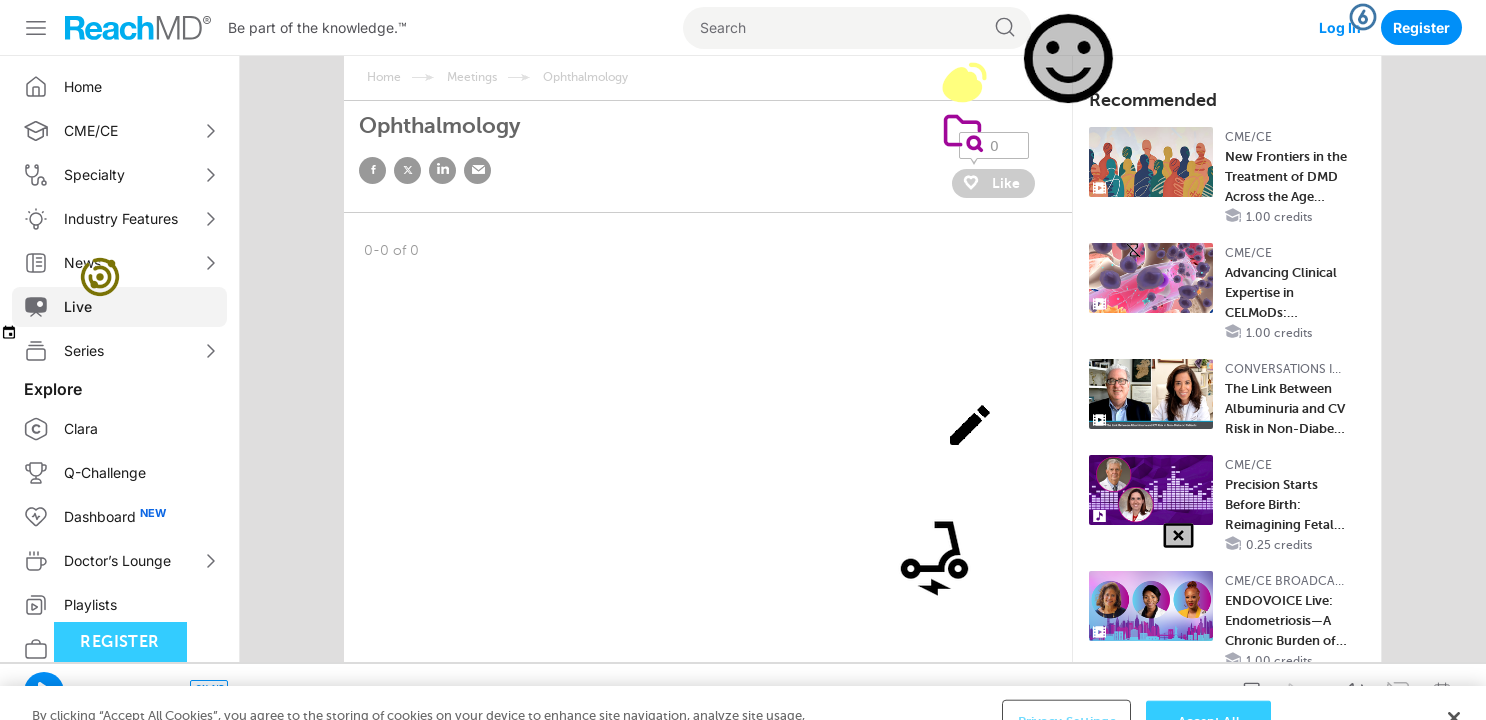 This screenshot has height=720, width=1486. What do you see at coordinates (1068, 58) in the screenshot?
I see `rate your experience as positive` at bounding box center [1068, 58].